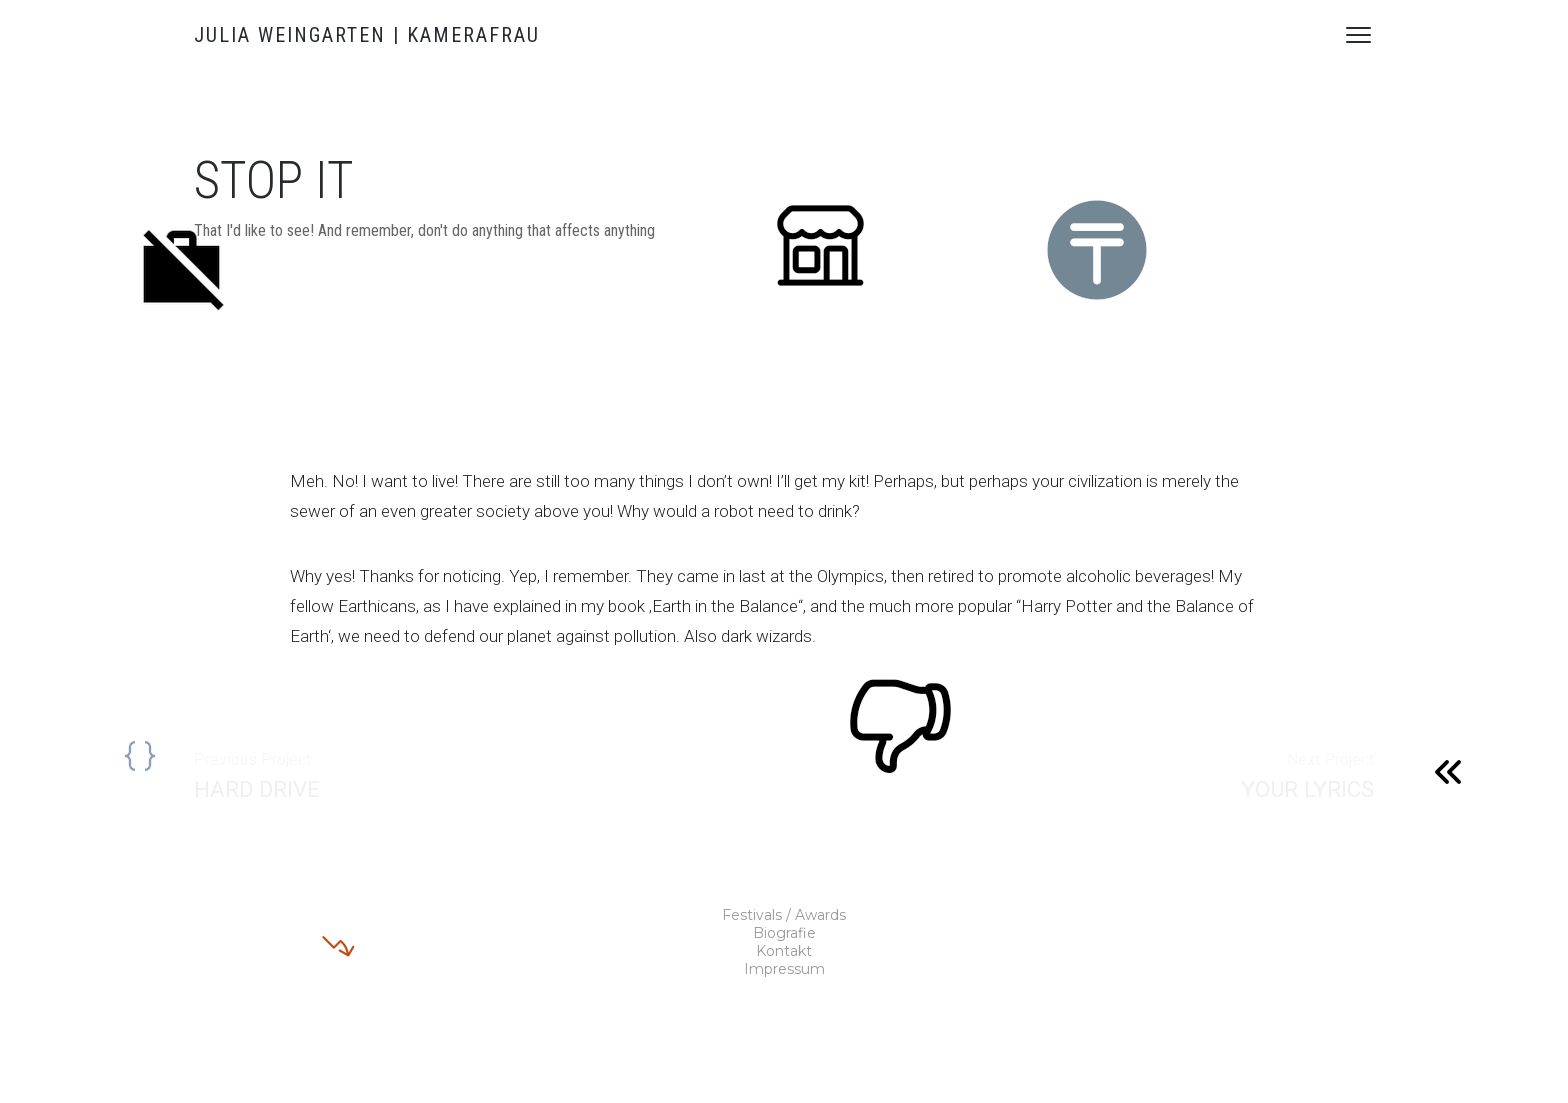  What do you see at coordinates (820, 245) in the screenshot?
I see `browse nearby stores or shops` at bounding box center [820, 245].